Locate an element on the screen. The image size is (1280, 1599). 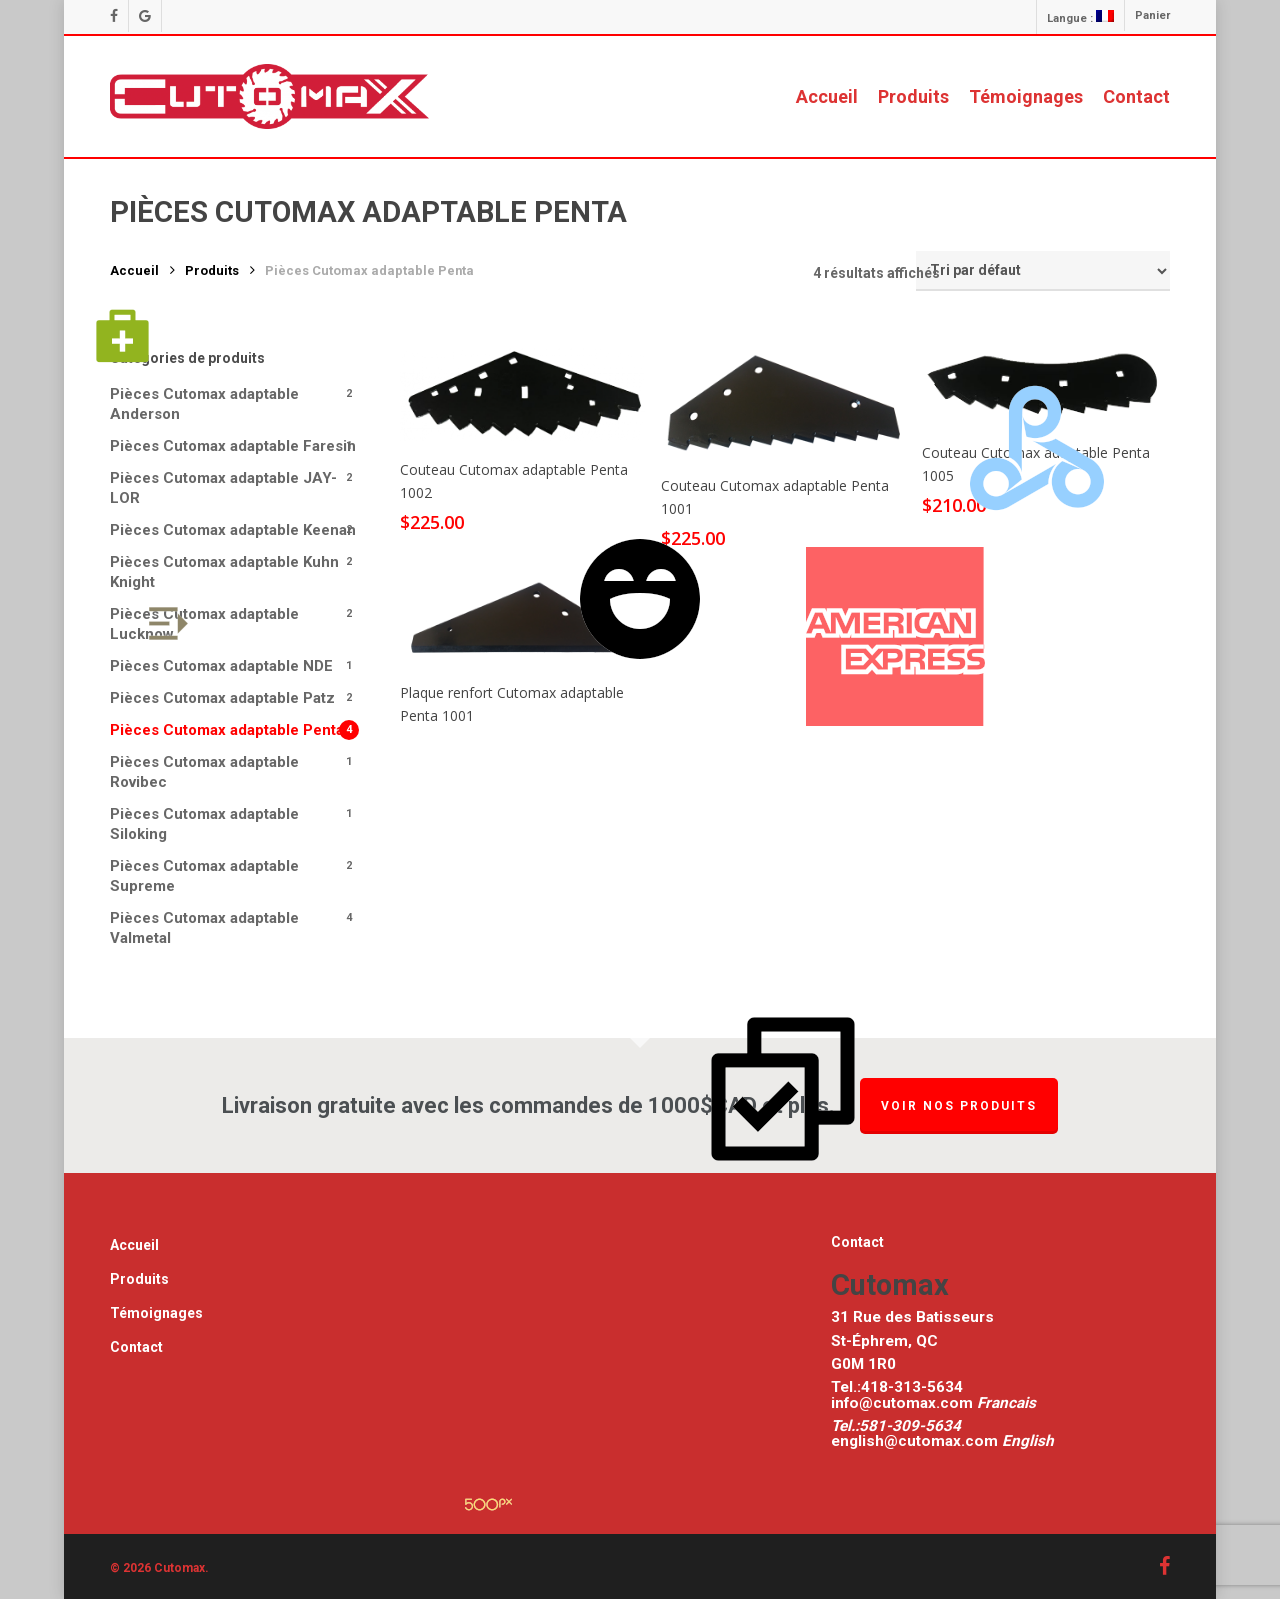
access health or medical resources is located at coordinates (122, 338).